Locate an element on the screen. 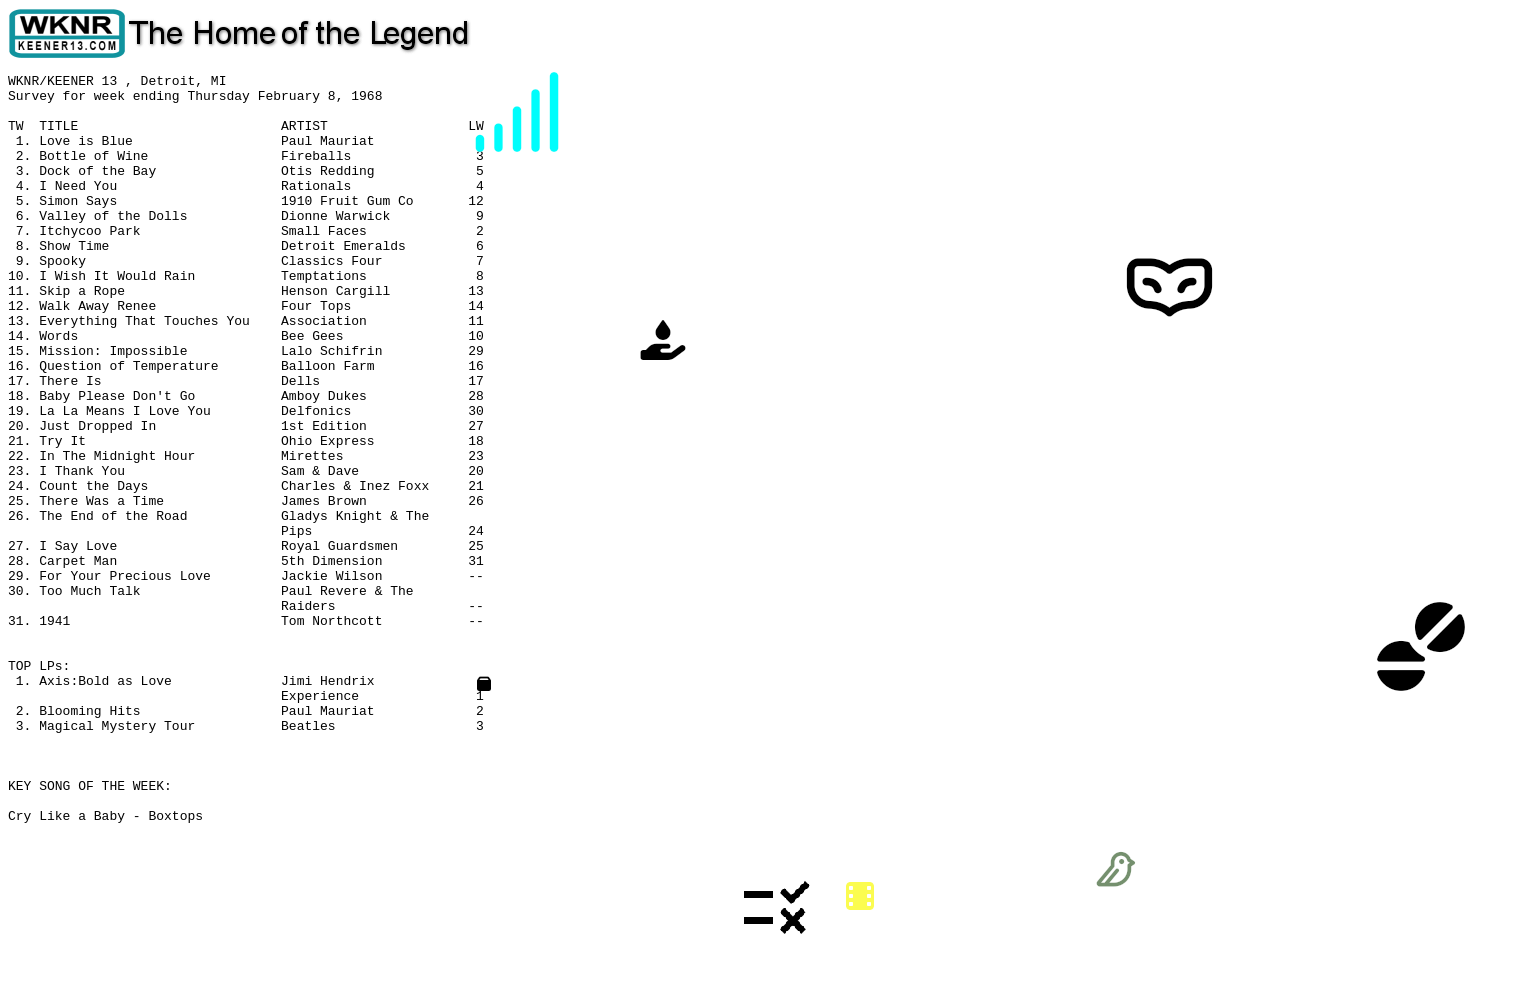 The width and height of the screenshot is (1525, 987). enable incognito or private browsing mode is located at coordinates (1169, 285).